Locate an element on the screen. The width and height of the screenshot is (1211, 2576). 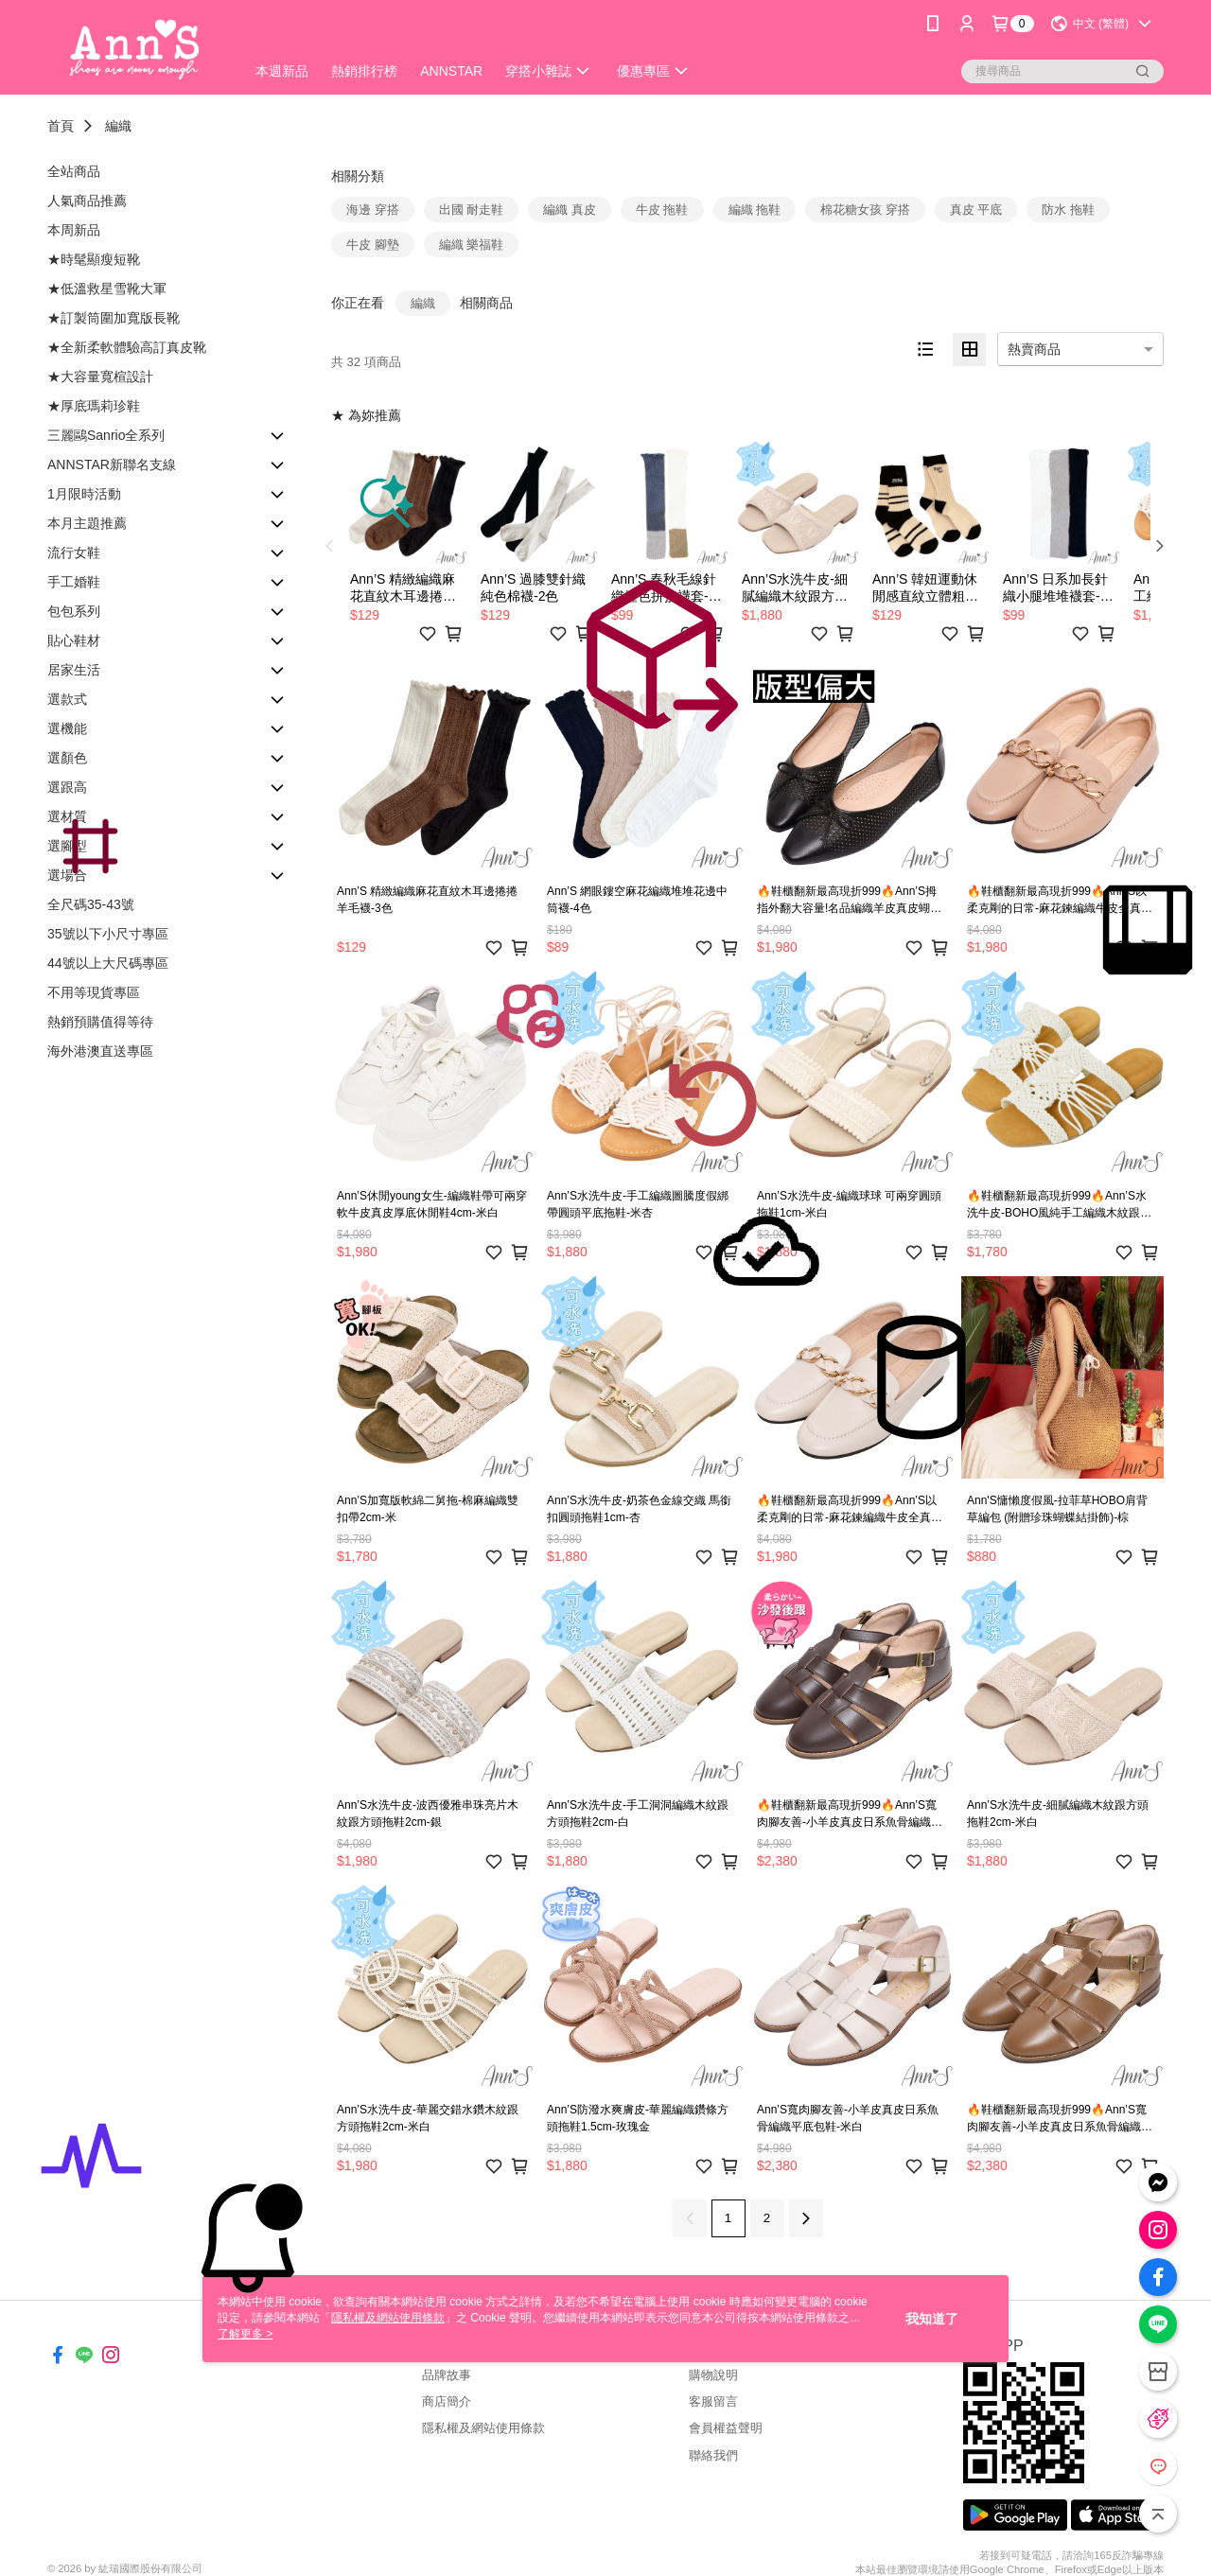
copilot is processing your request is located at coordinates (531, 1014).